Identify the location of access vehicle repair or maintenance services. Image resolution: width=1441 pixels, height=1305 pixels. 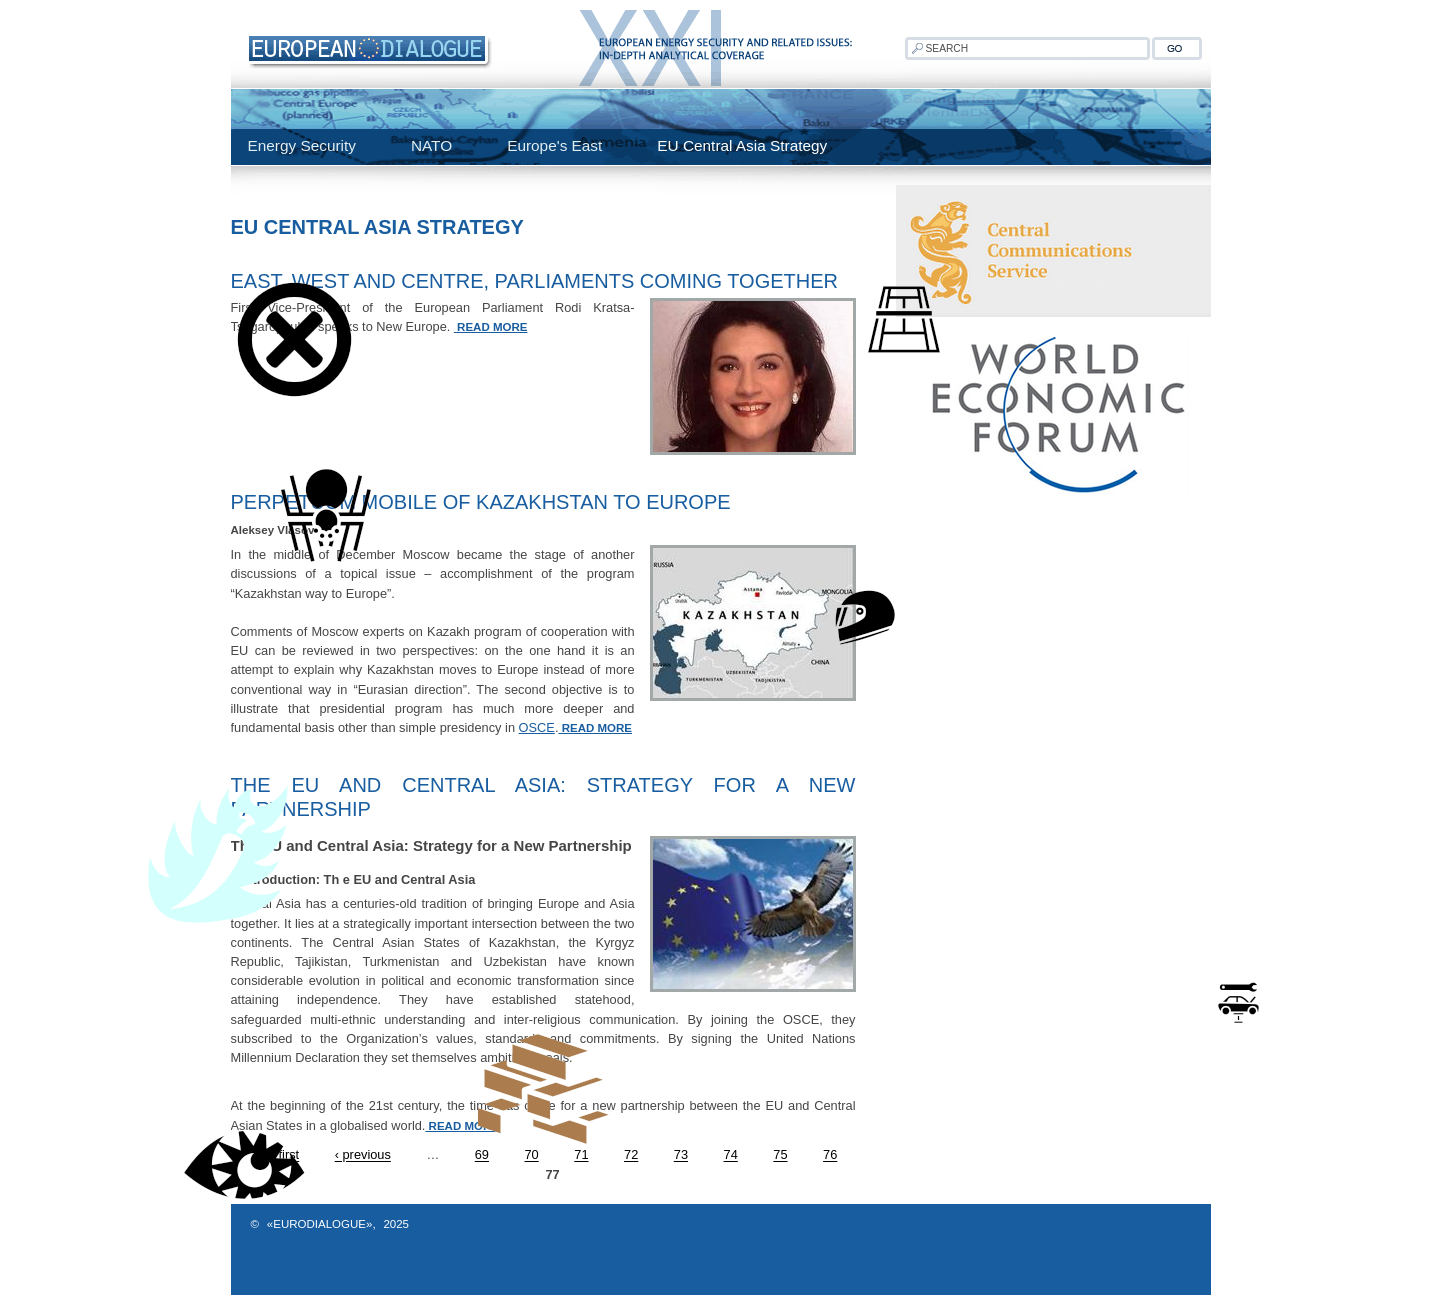
(1238, 1002).